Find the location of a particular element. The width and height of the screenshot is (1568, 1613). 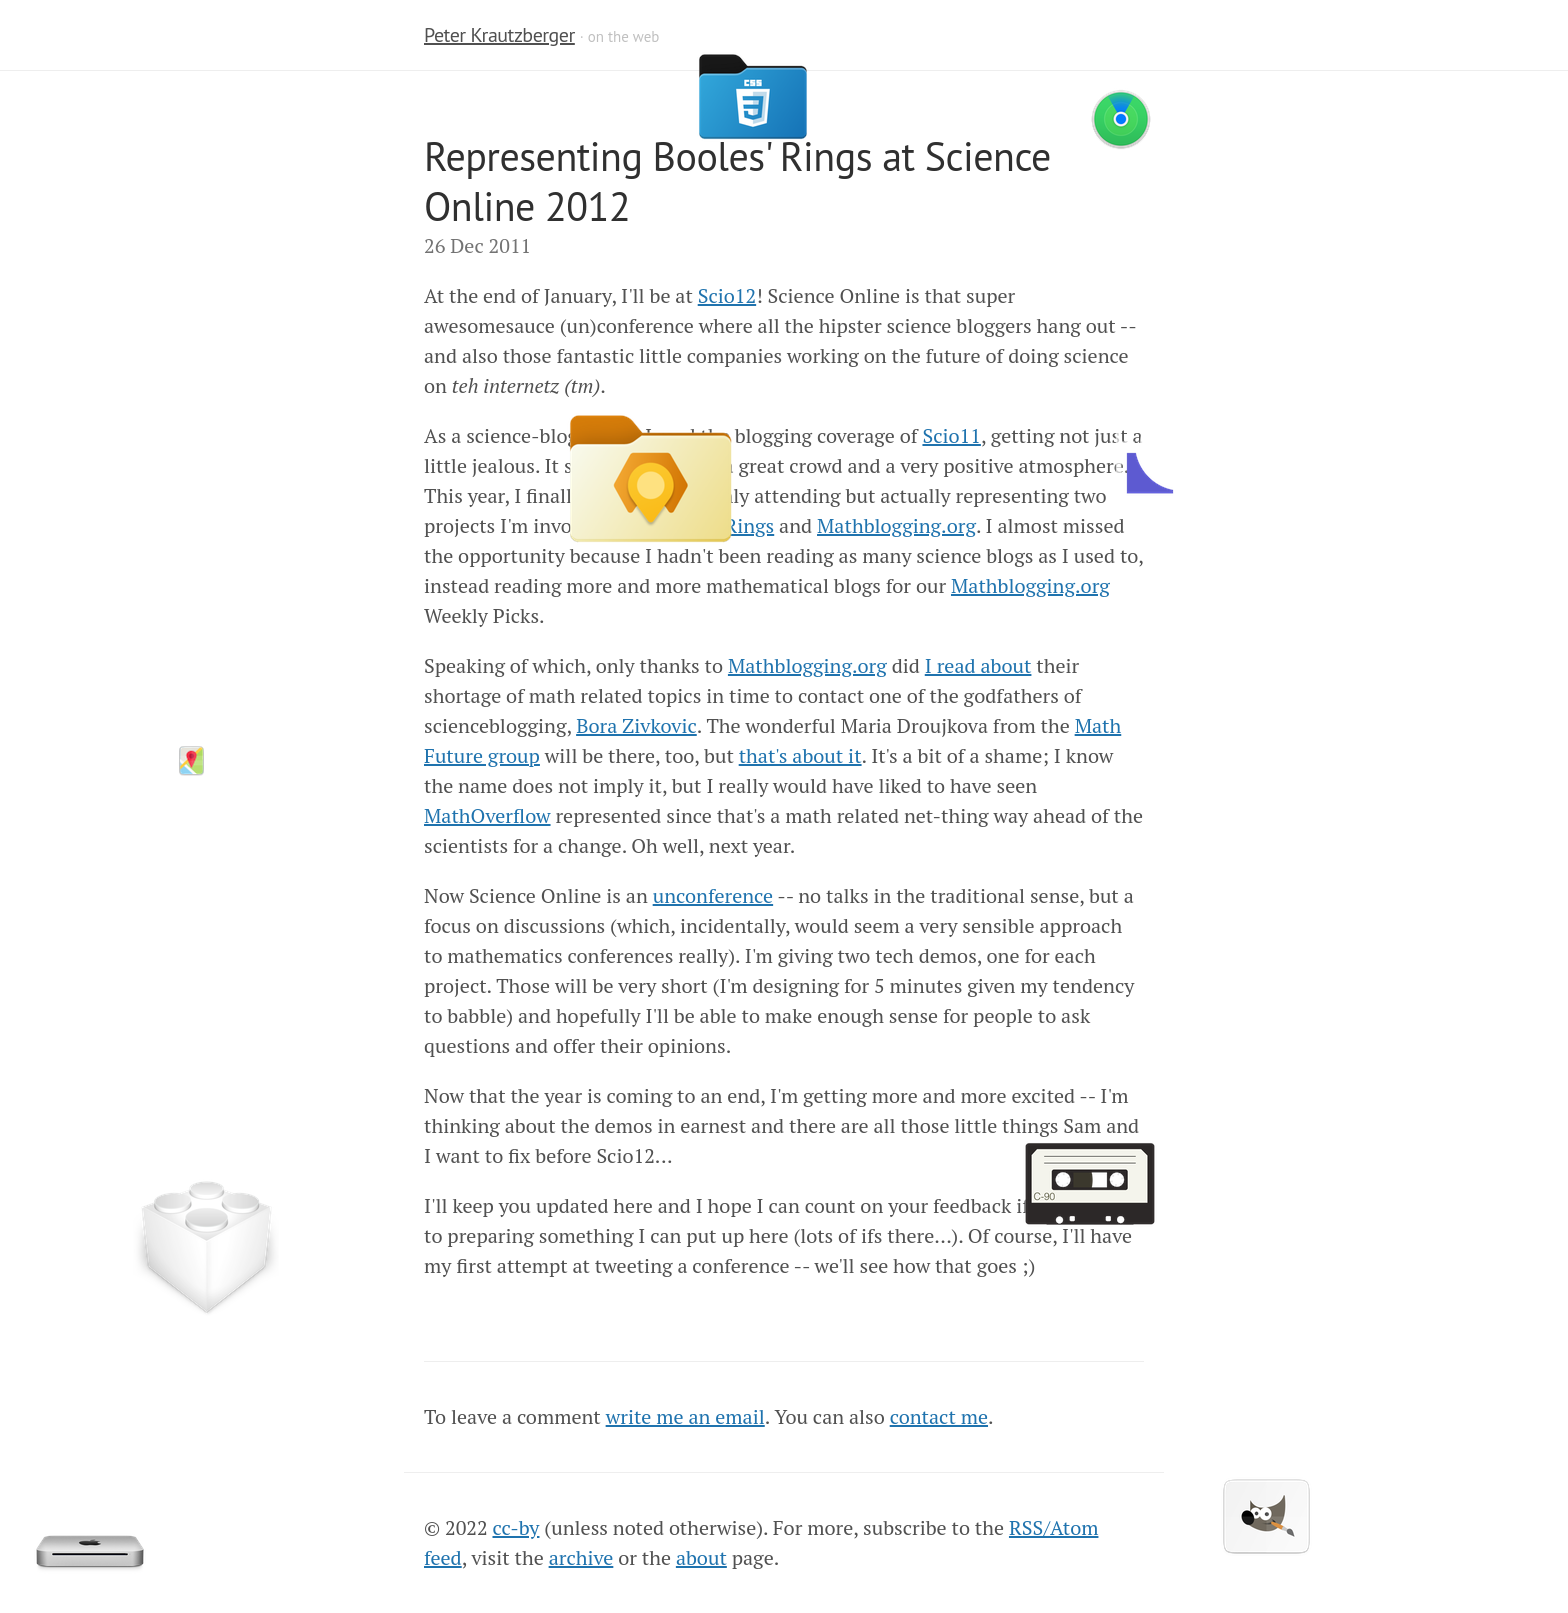

open a GPX route or waypoint file is located at coordinates (191, 760).